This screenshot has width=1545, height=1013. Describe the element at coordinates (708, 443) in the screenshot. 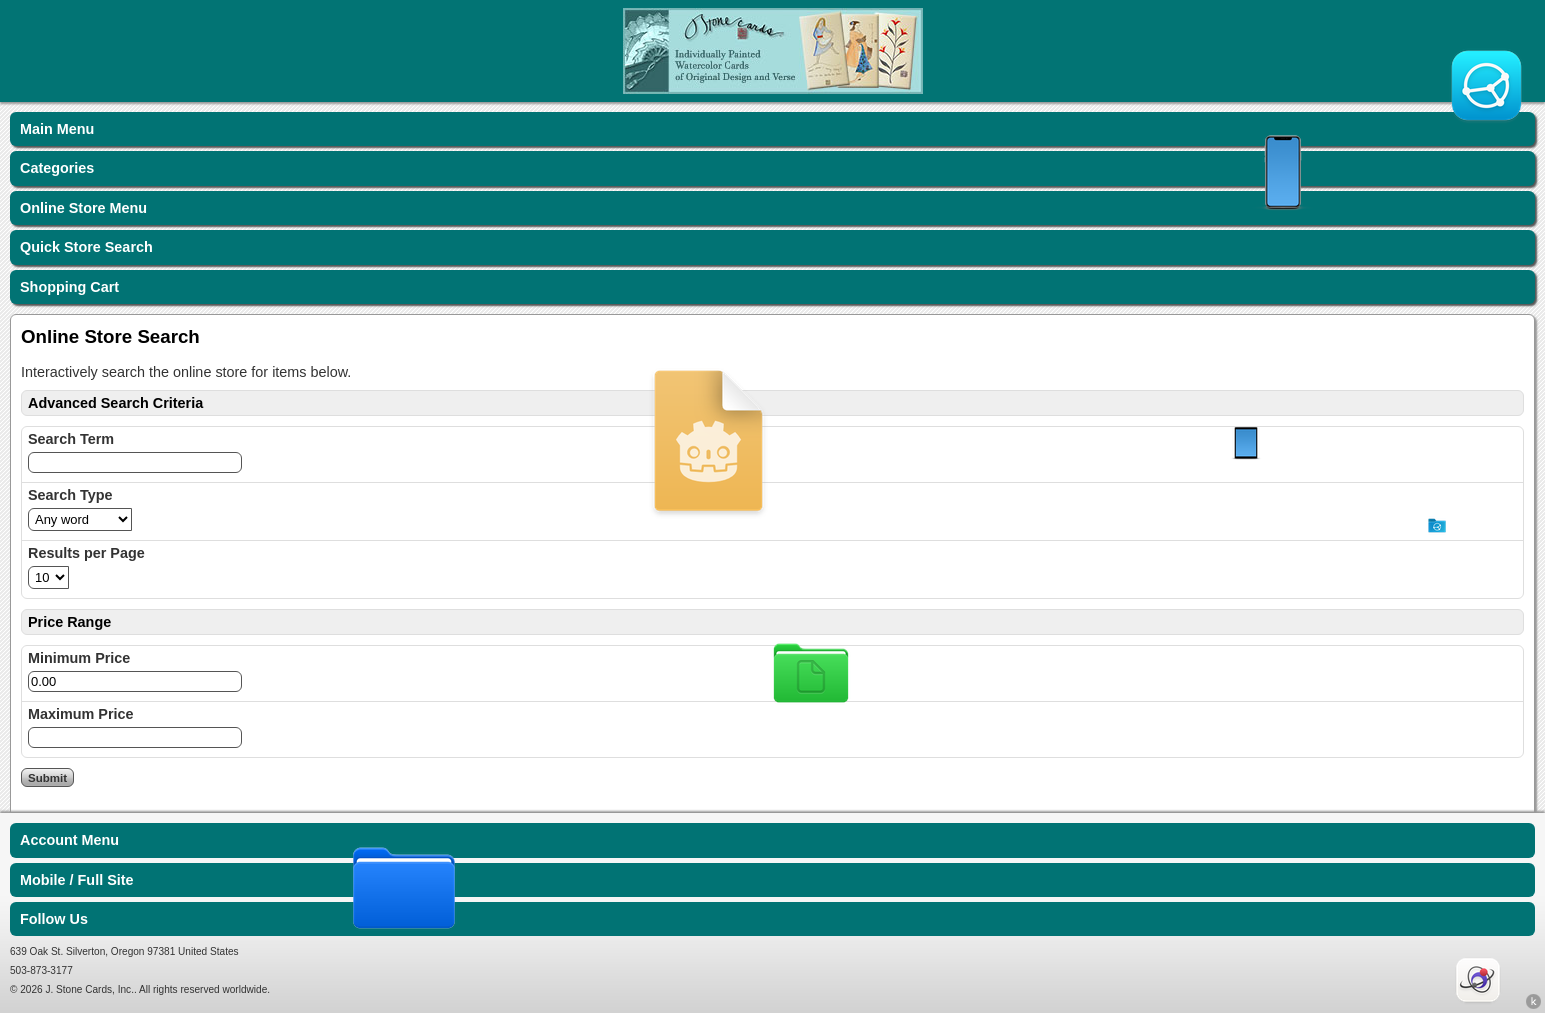

I see `godot engine resource file` at that location.